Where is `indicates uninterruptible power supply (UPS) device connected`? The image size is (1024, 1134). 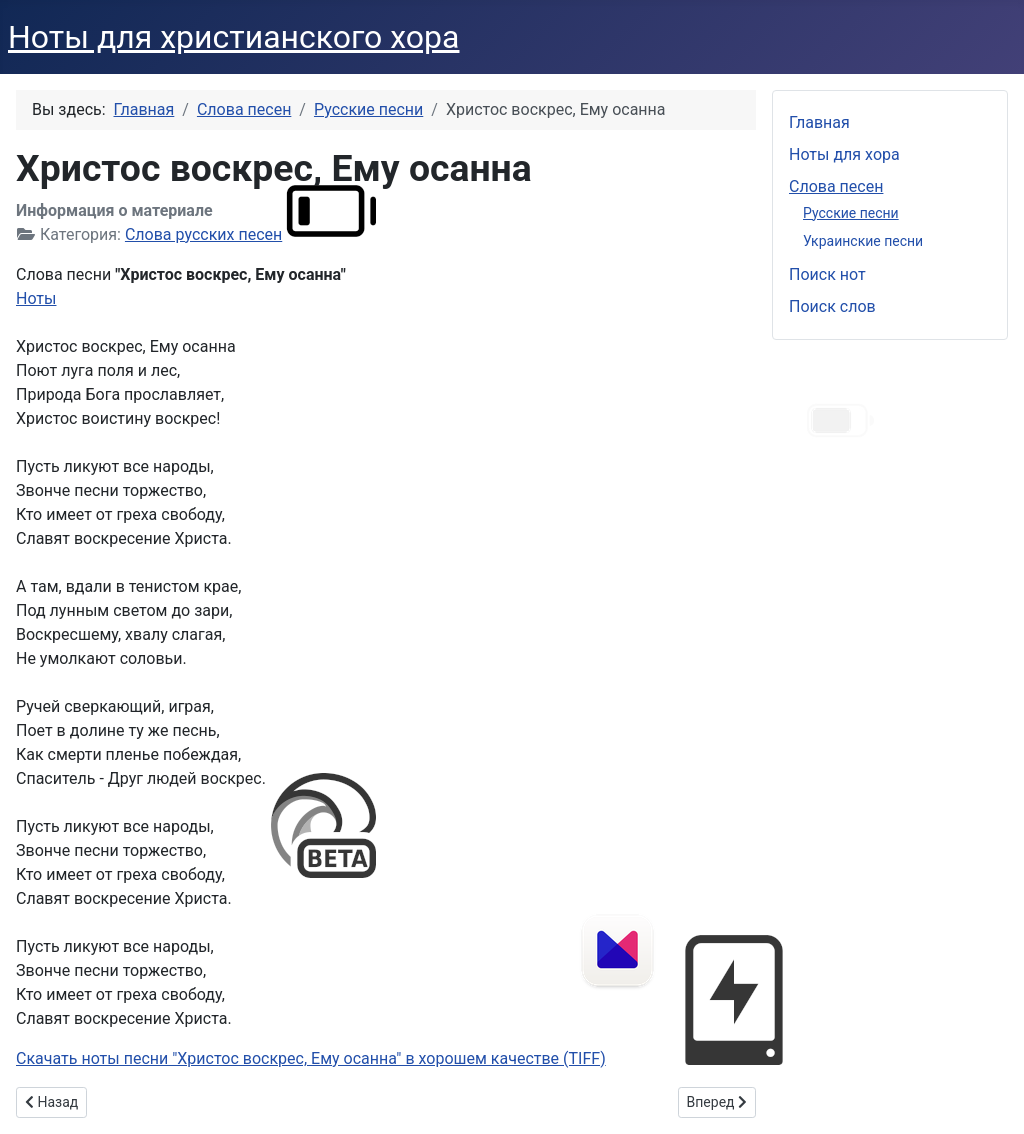 indicates uninterruptible power supply (UPS) device connected is located at coordinates (734, 1000).